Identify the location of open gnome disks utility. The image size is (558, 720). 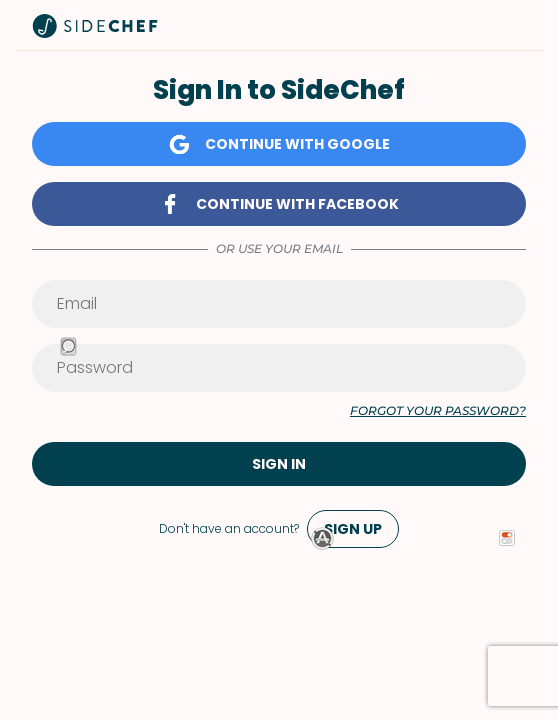
(68, 346).